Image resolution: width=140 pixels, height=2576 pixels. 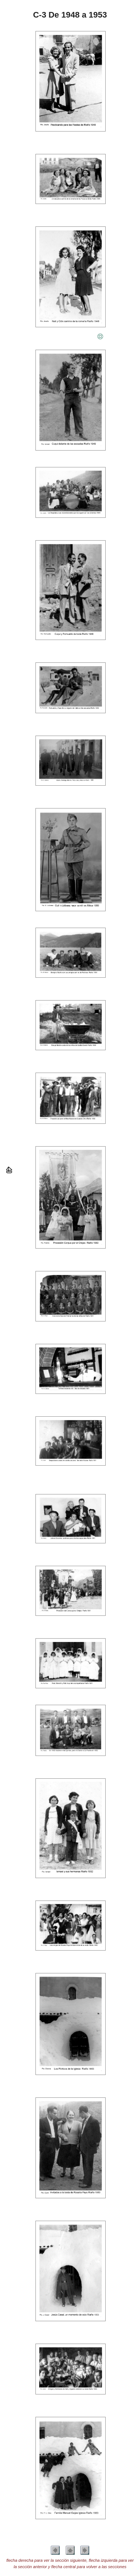 What do you see at coordinates (100, 336) in the screenshot?
I see `access help or support` at bounding box center [100, 336].